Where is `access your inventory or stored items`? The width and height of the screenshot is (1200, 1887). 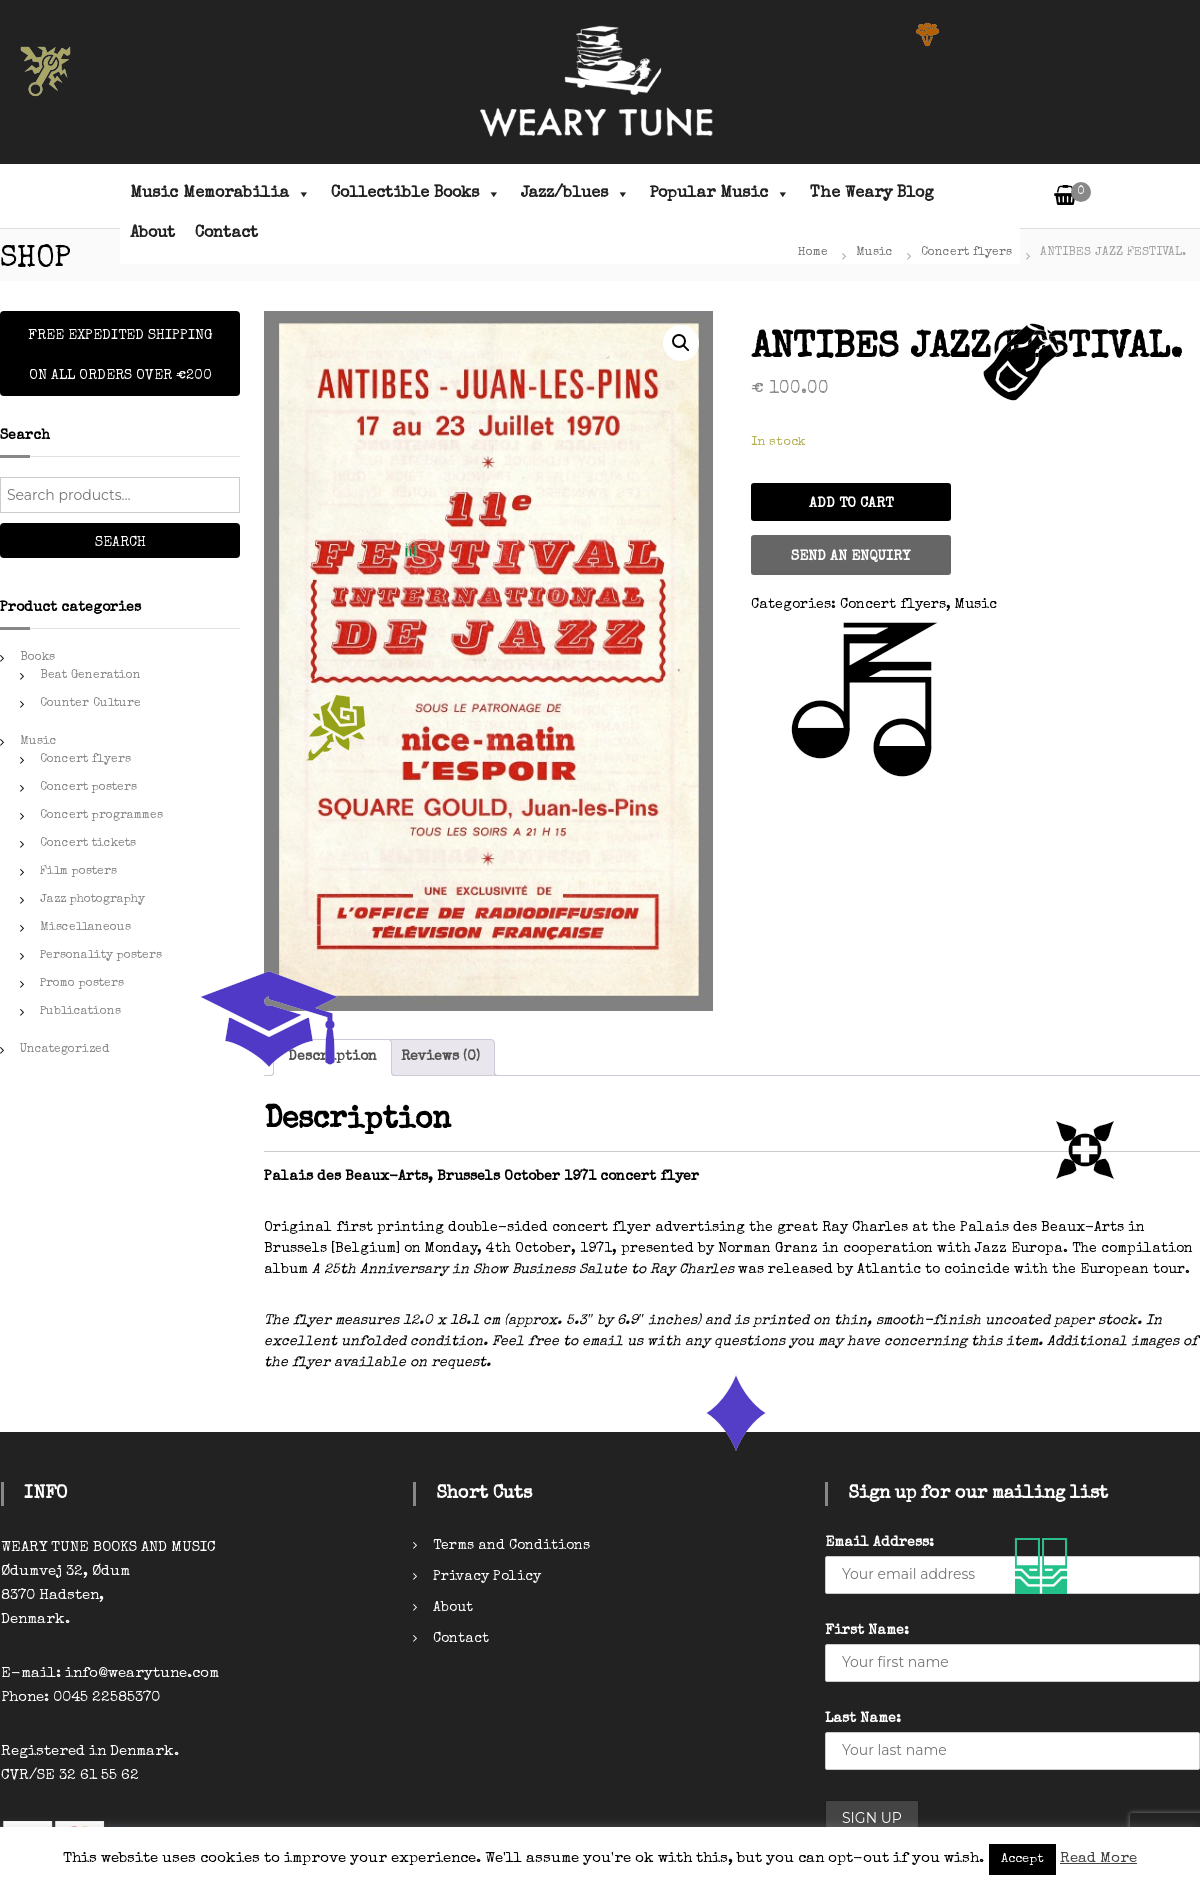 access your inventory or stored items is located at coordinates (1021, 362).